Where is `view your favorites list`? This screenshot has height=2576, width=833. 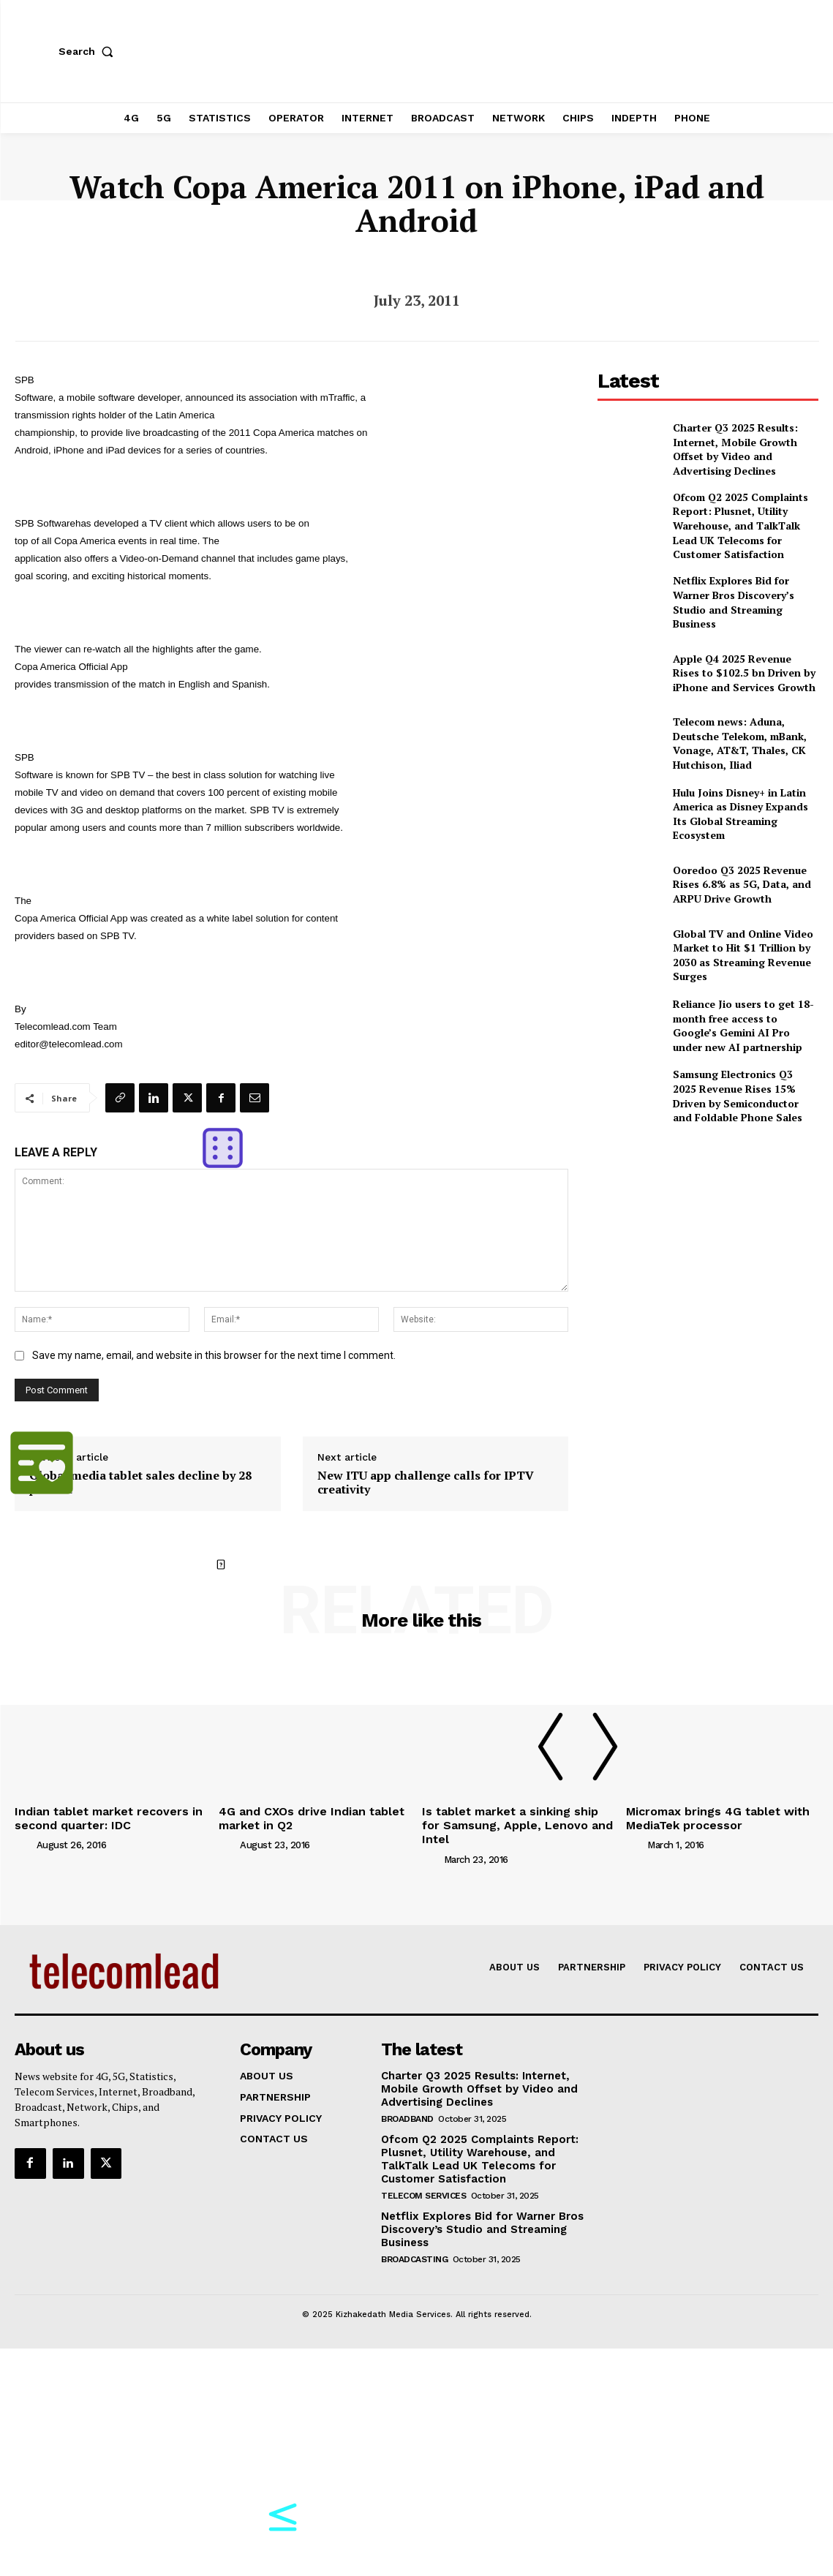 view your favorites list is located at coordinates (42, 1463).